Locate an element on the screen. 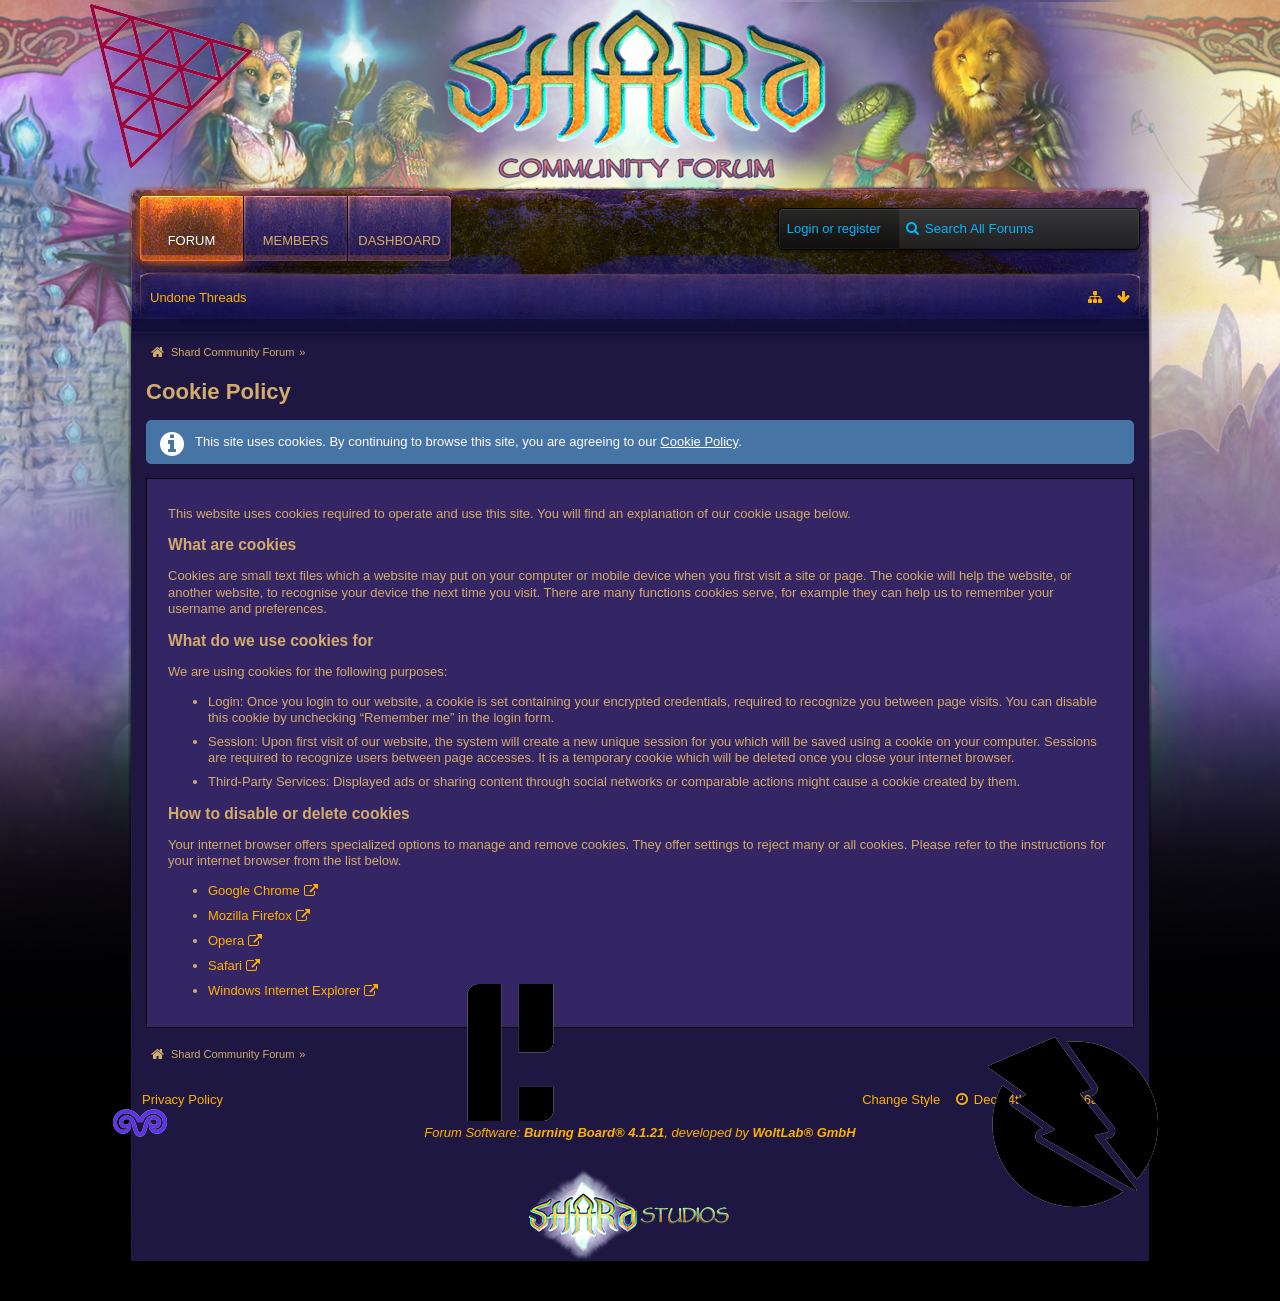 This screenshot has height=1301, width=1280. Zap app logo is located at coordinates (1073, 1122).